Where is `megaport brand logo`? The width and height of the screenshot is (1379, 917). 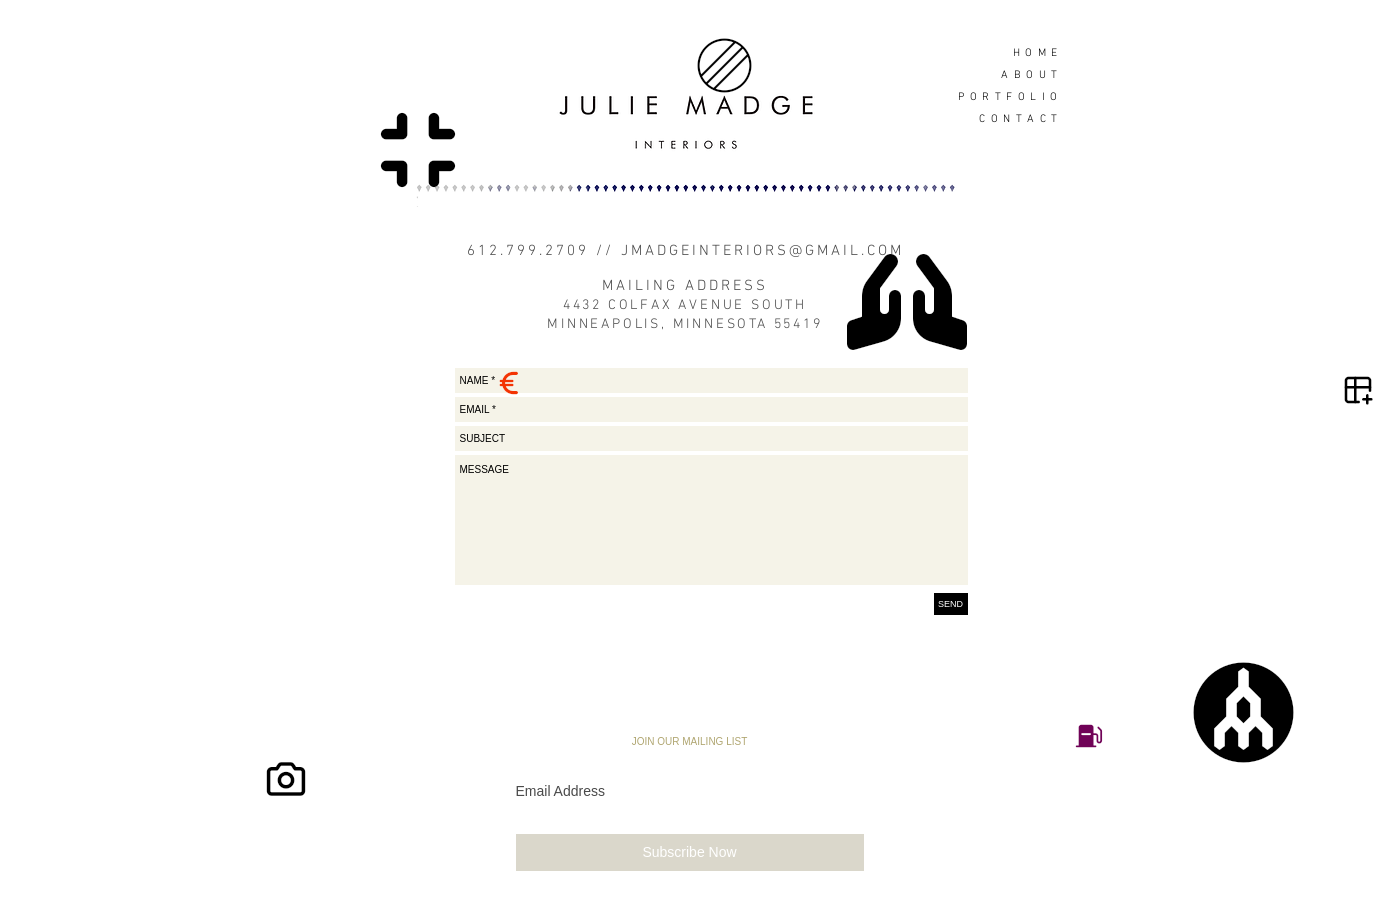 megaport brand logo is located at coordinates (1243, 712).